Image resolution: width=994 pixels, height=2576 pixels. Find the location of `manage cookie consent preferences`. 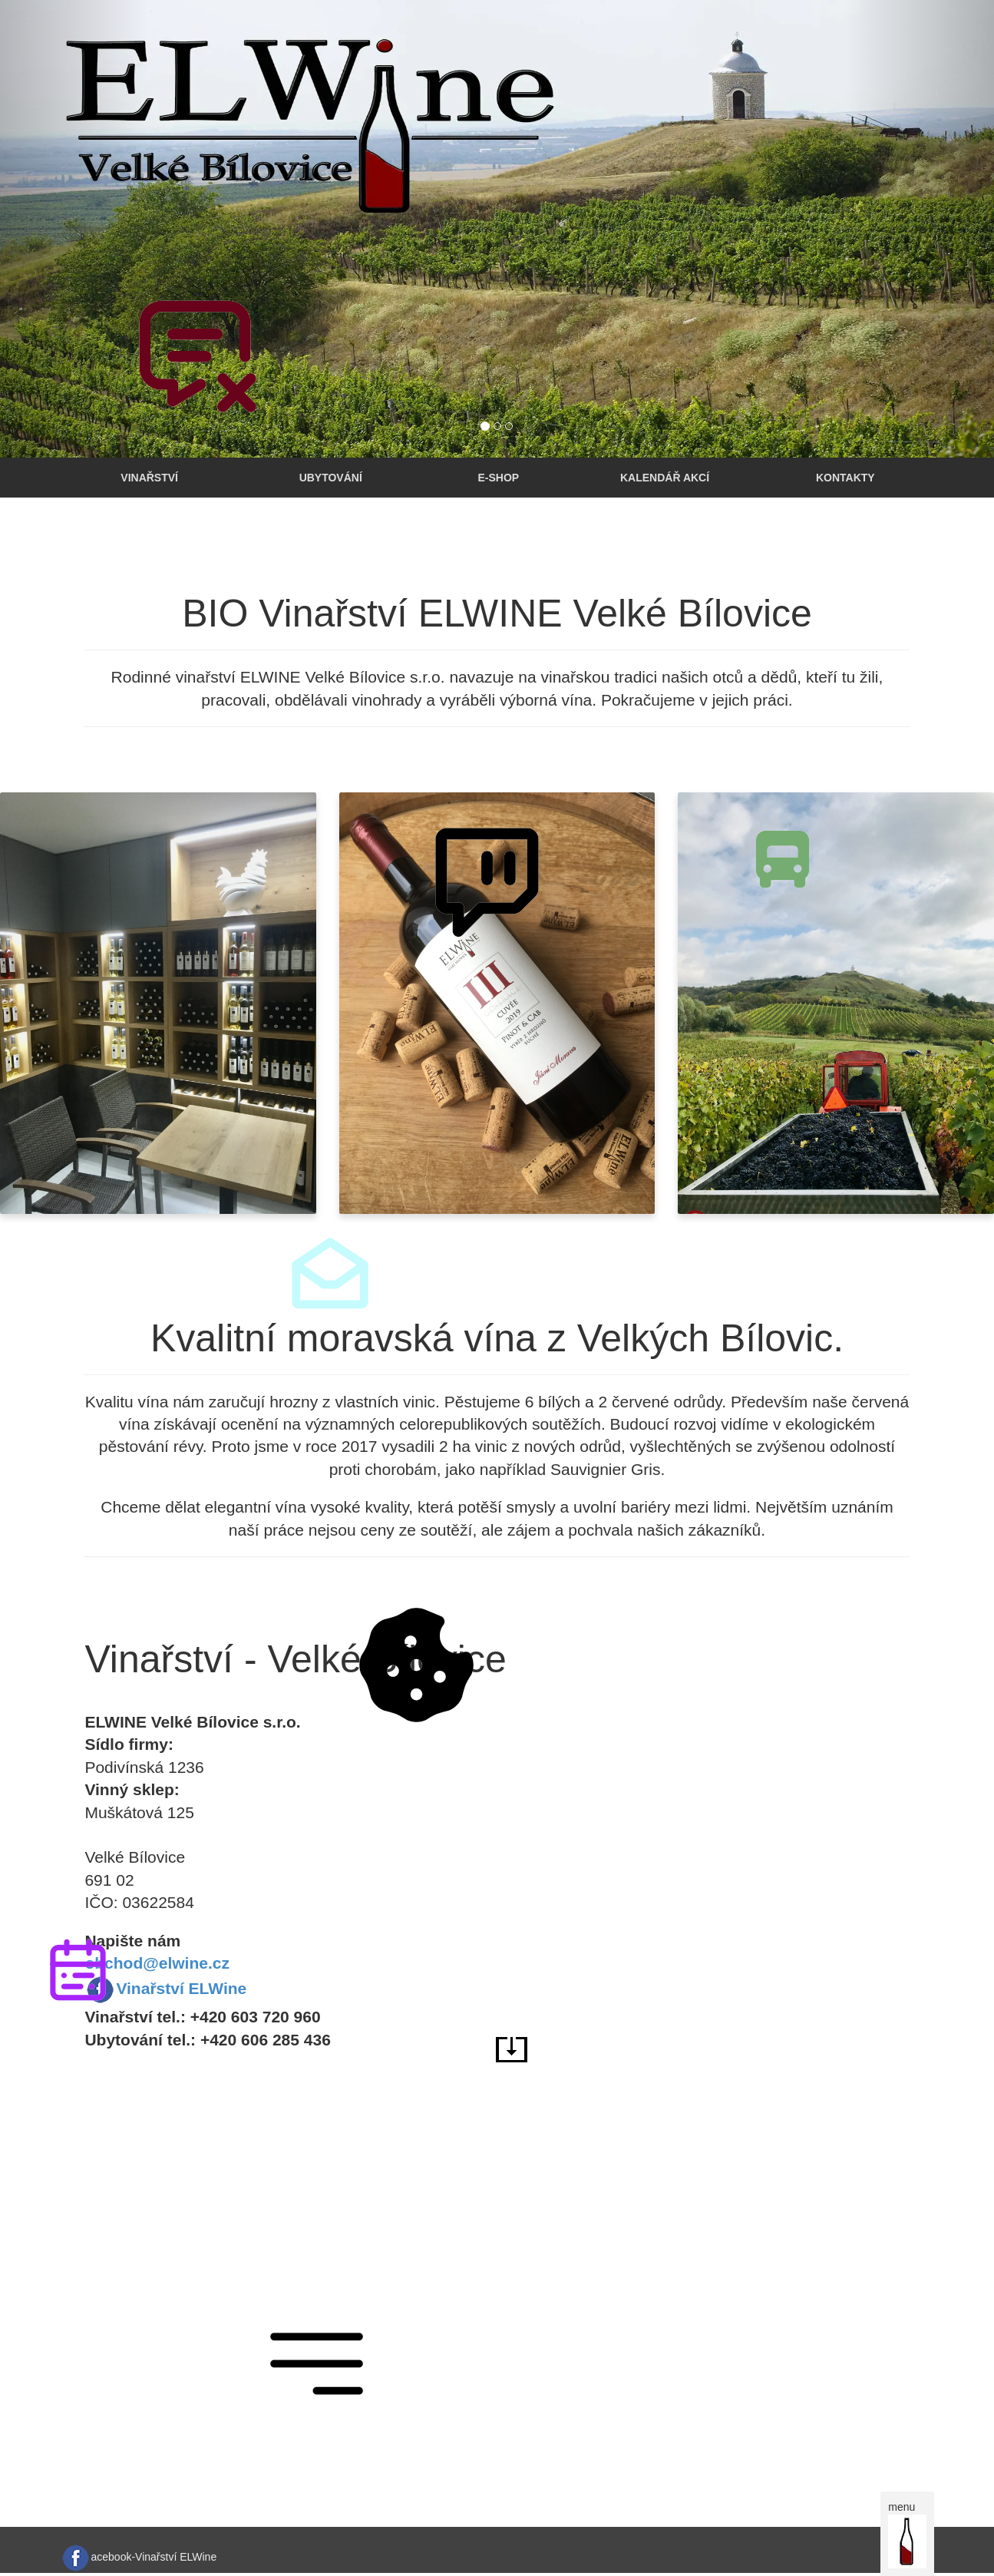

manage cookie consent preferences is located at coordinates (416, 1665).